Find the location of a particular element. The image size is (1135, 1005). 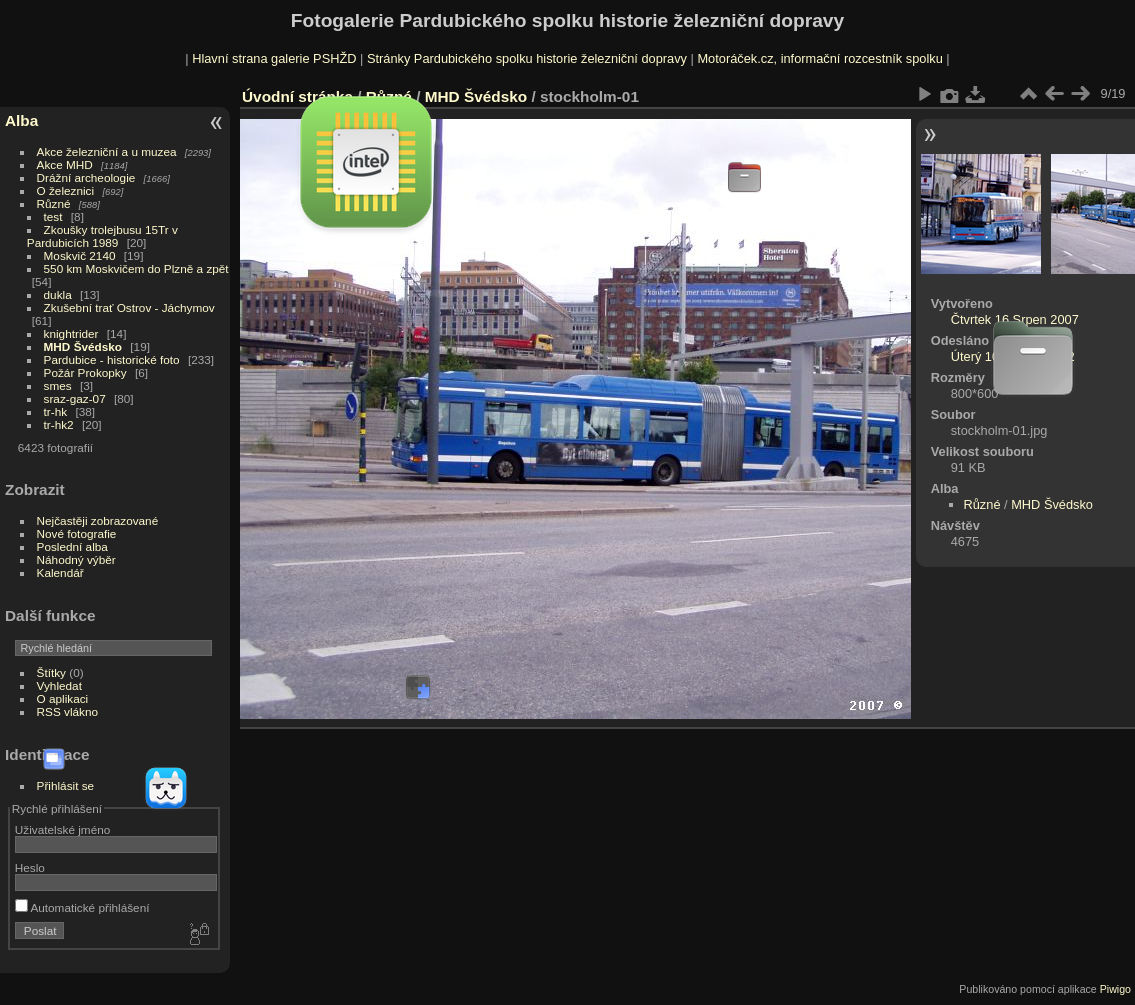

manage bluetooth plugins or extensions is located at coordinates (418, 687).